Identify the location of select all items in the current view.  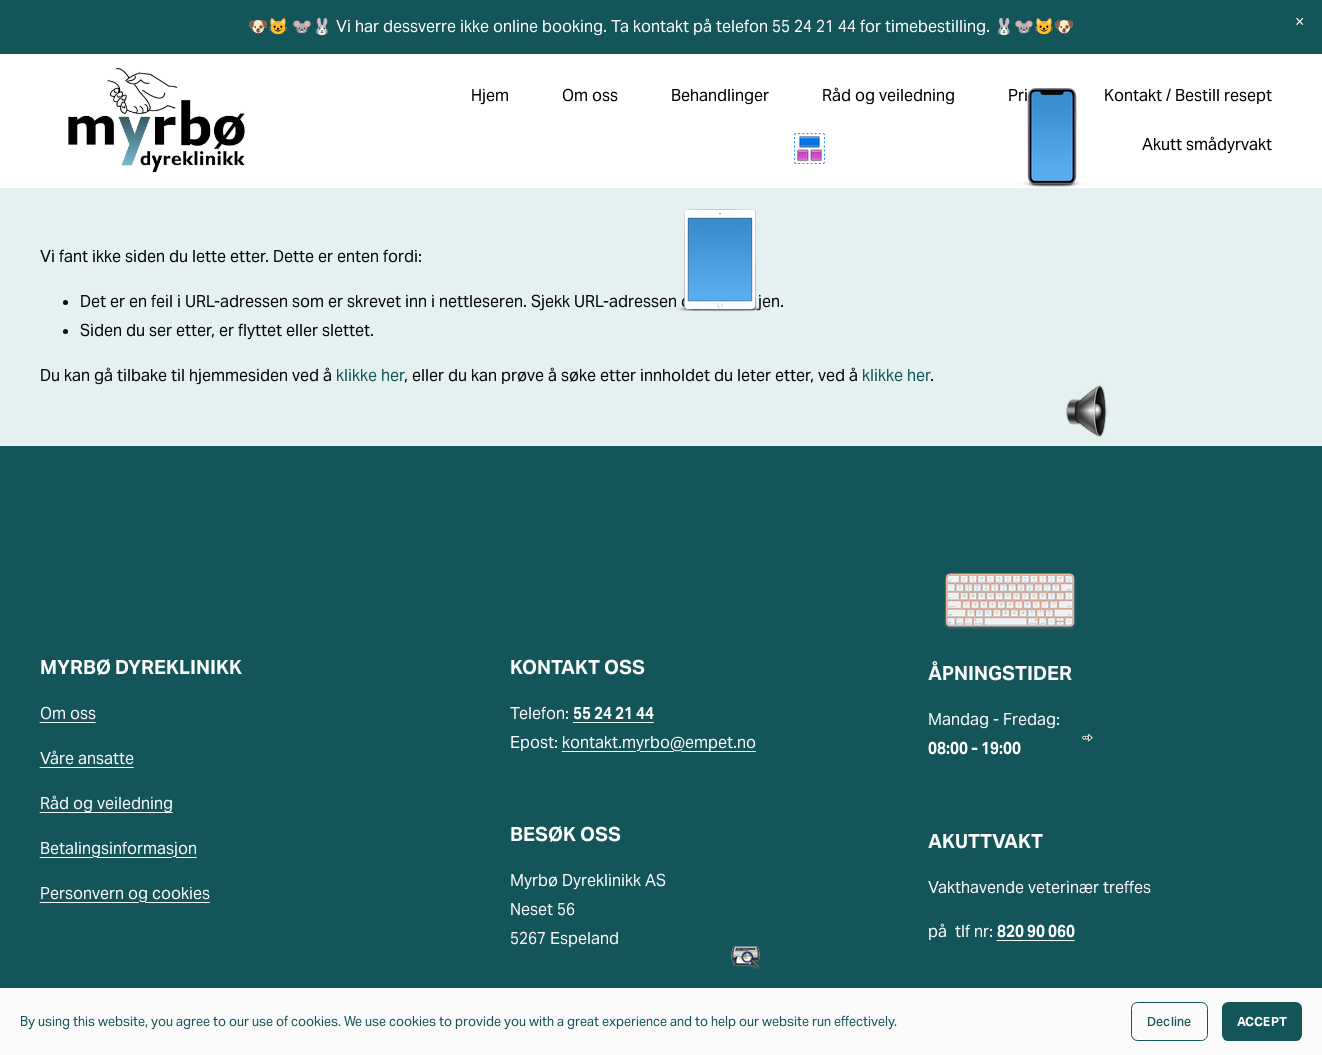
(809, 148).